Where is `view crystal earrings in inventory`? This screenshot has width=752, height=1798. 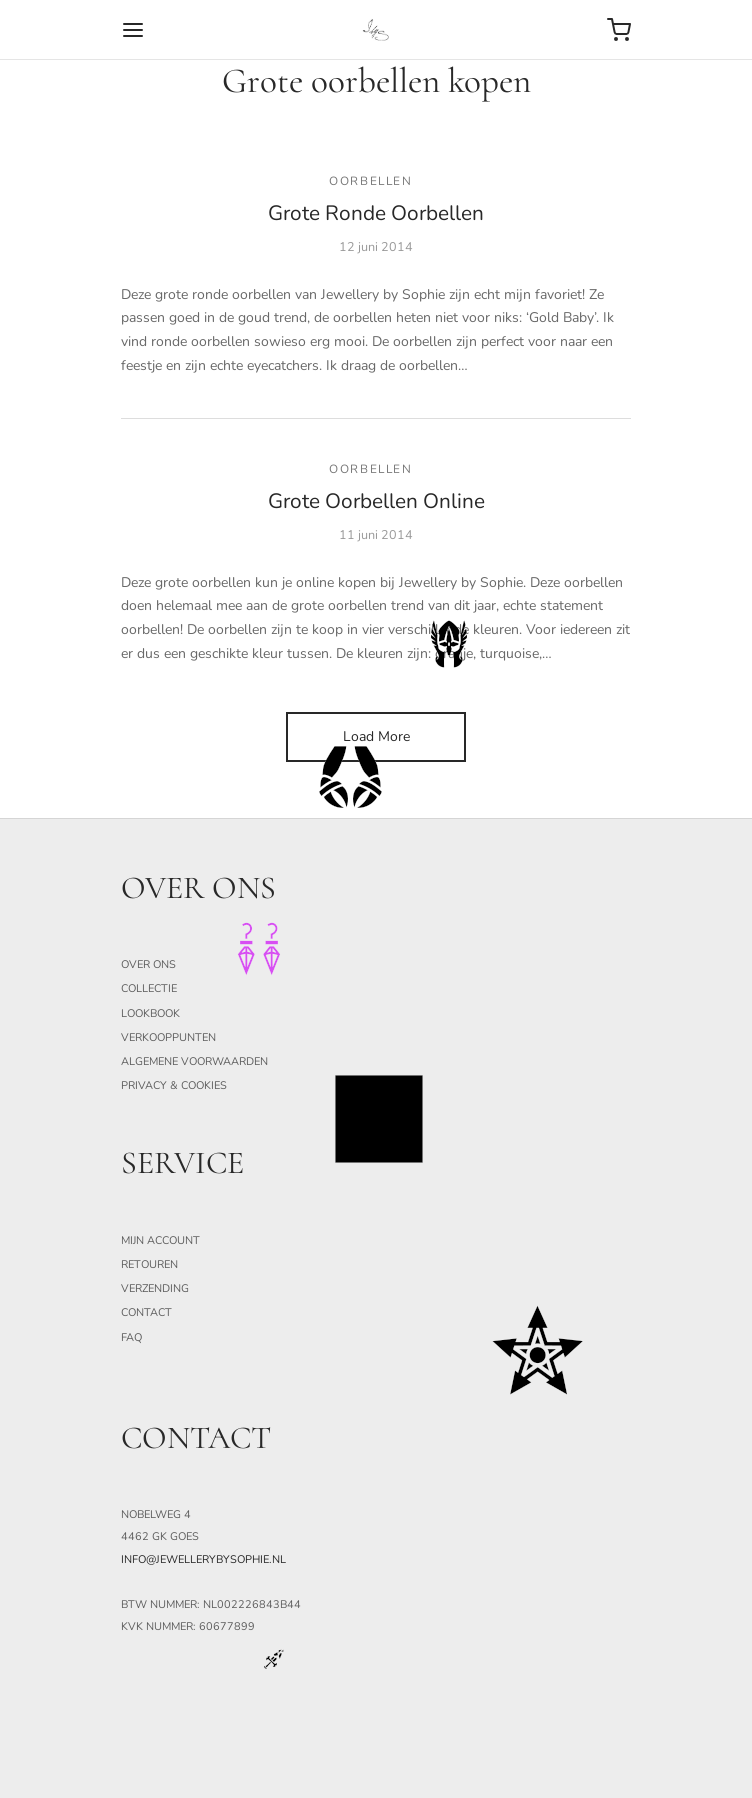
view crystal earrings in inventory is located at coordinates (259, 948).